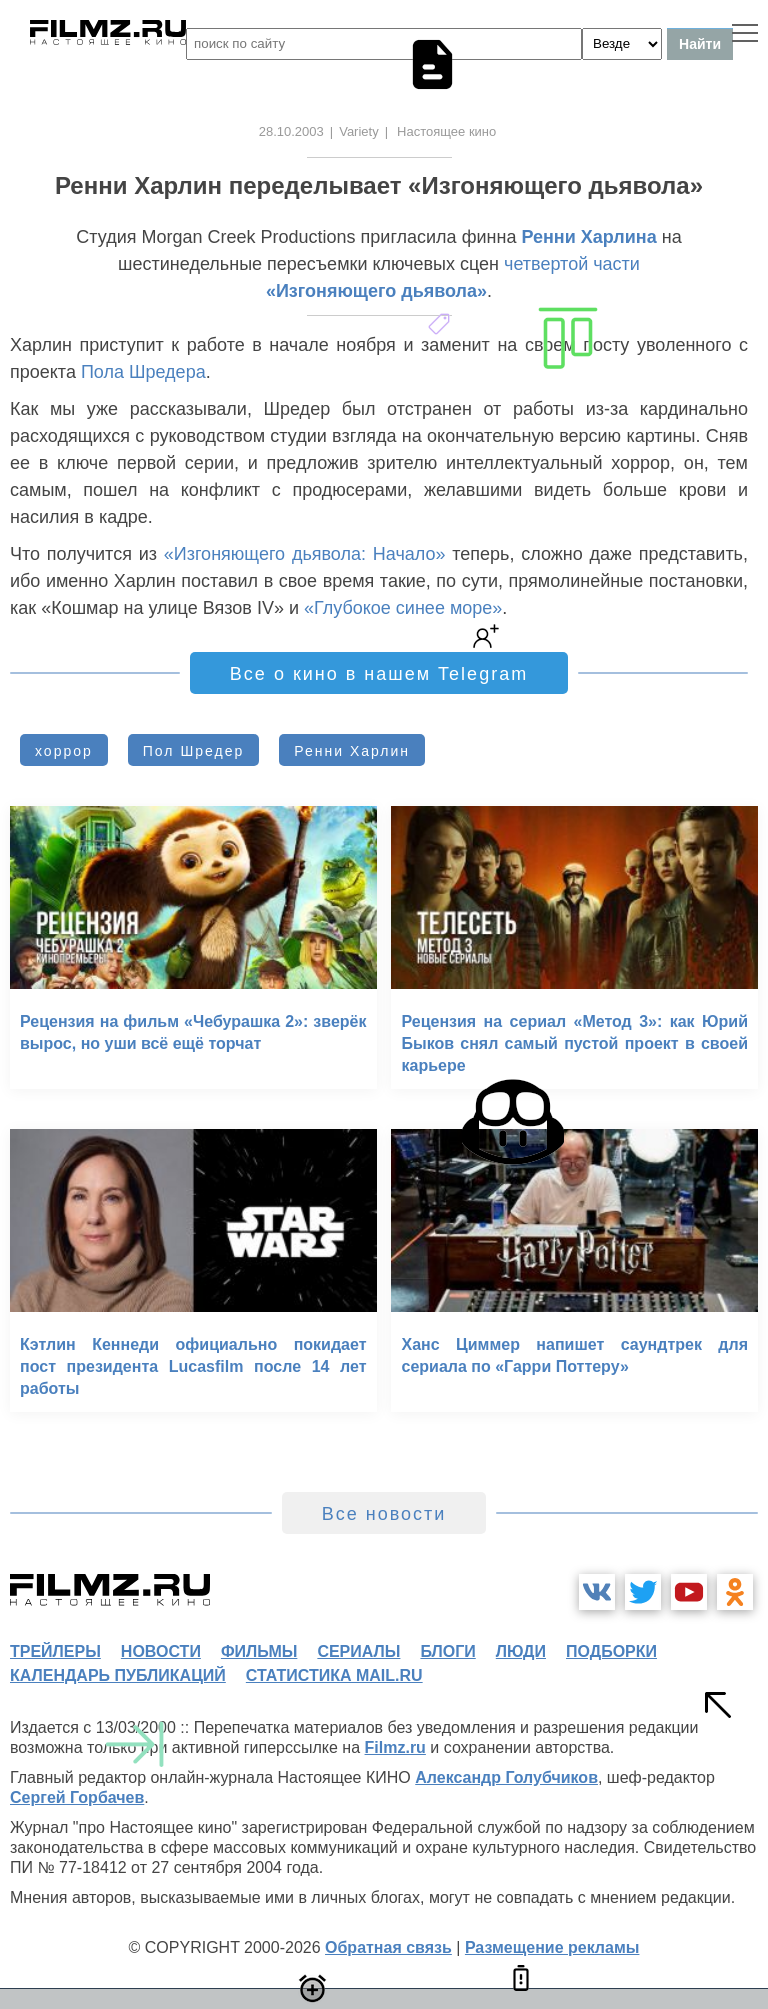  I want to click on indicates low battery warning, so click(521, 1978).